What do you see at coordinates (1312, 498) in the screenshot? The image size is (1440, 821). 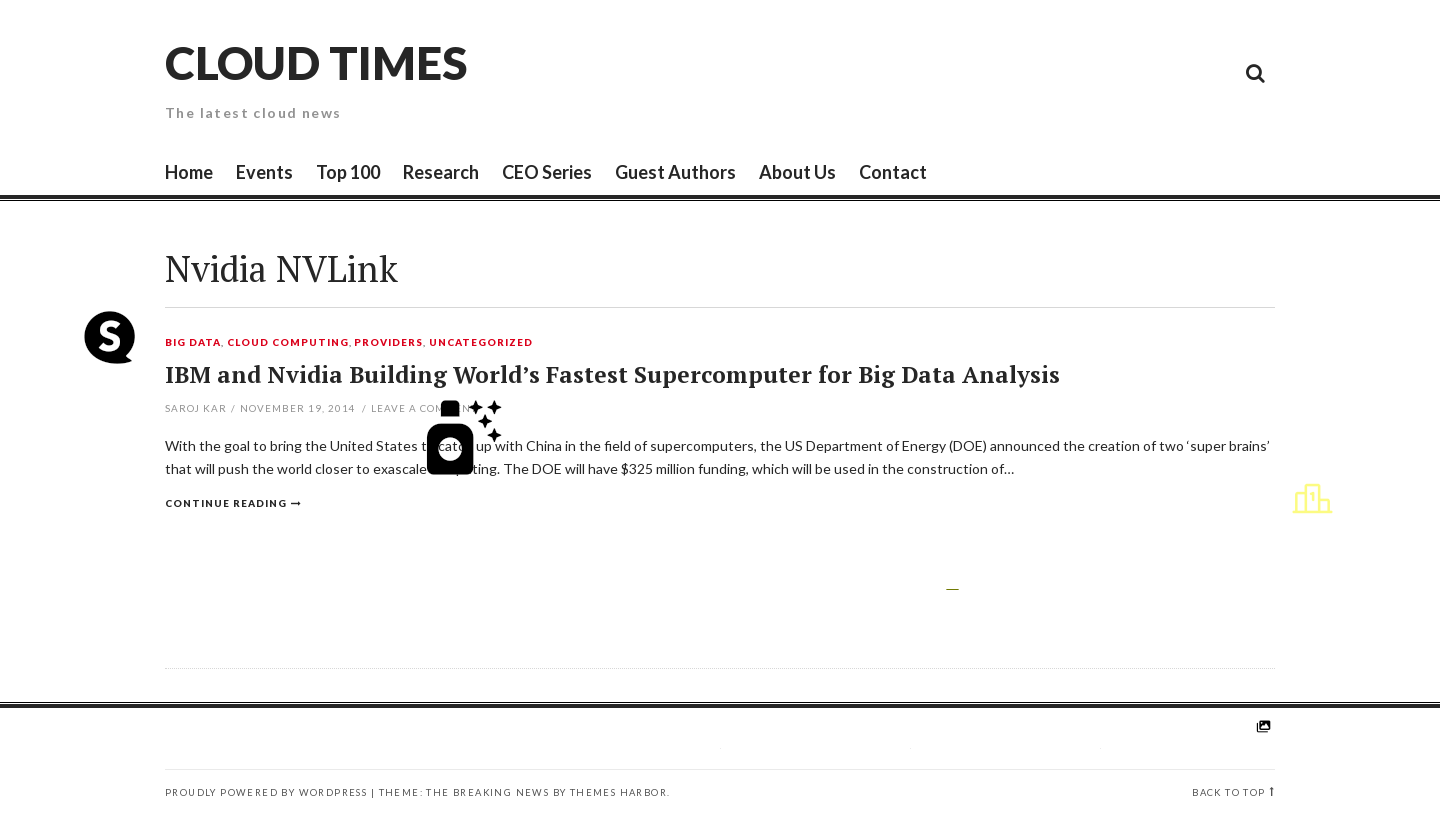 I see `view leaderboard rankings` at bounding box center [1312, 498].